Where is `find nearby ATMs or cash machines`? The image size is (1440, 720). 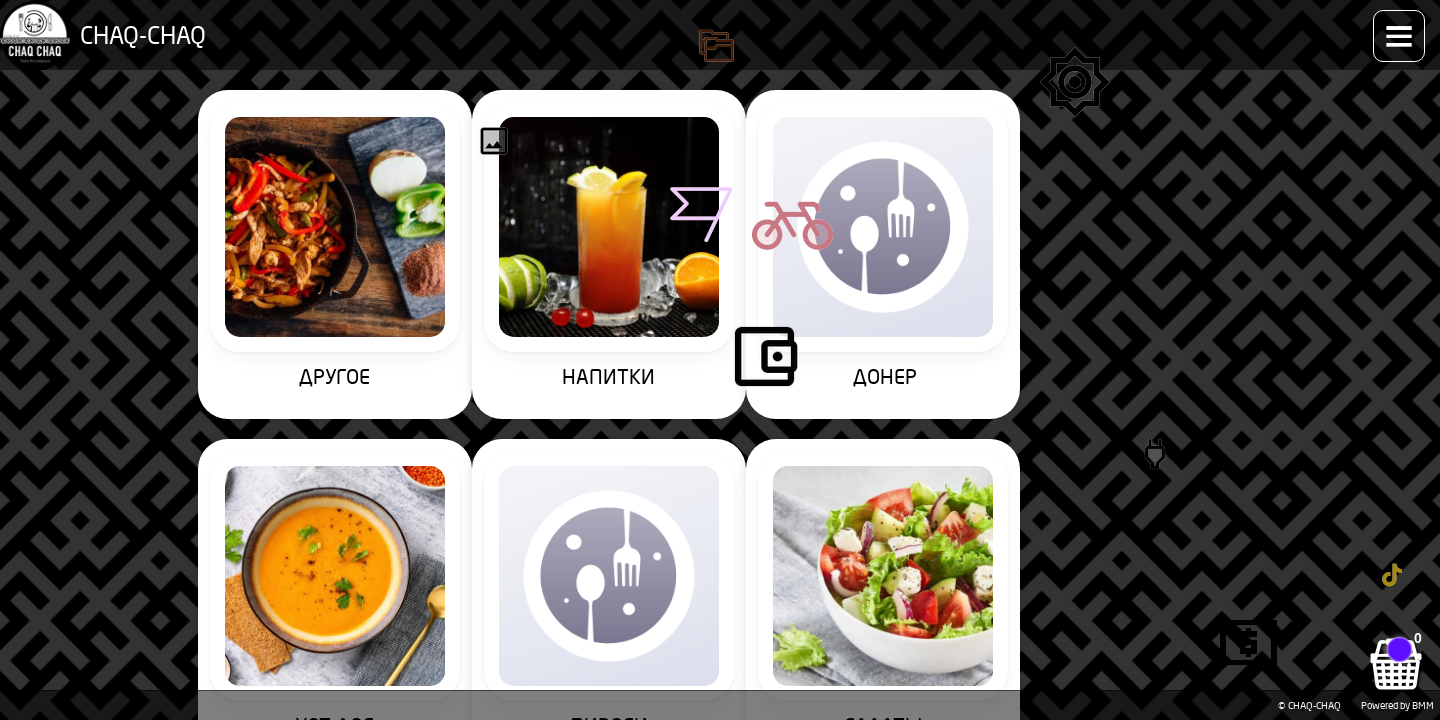 find nearby ATMs or cash machines is located at coordinates (1248, 642).